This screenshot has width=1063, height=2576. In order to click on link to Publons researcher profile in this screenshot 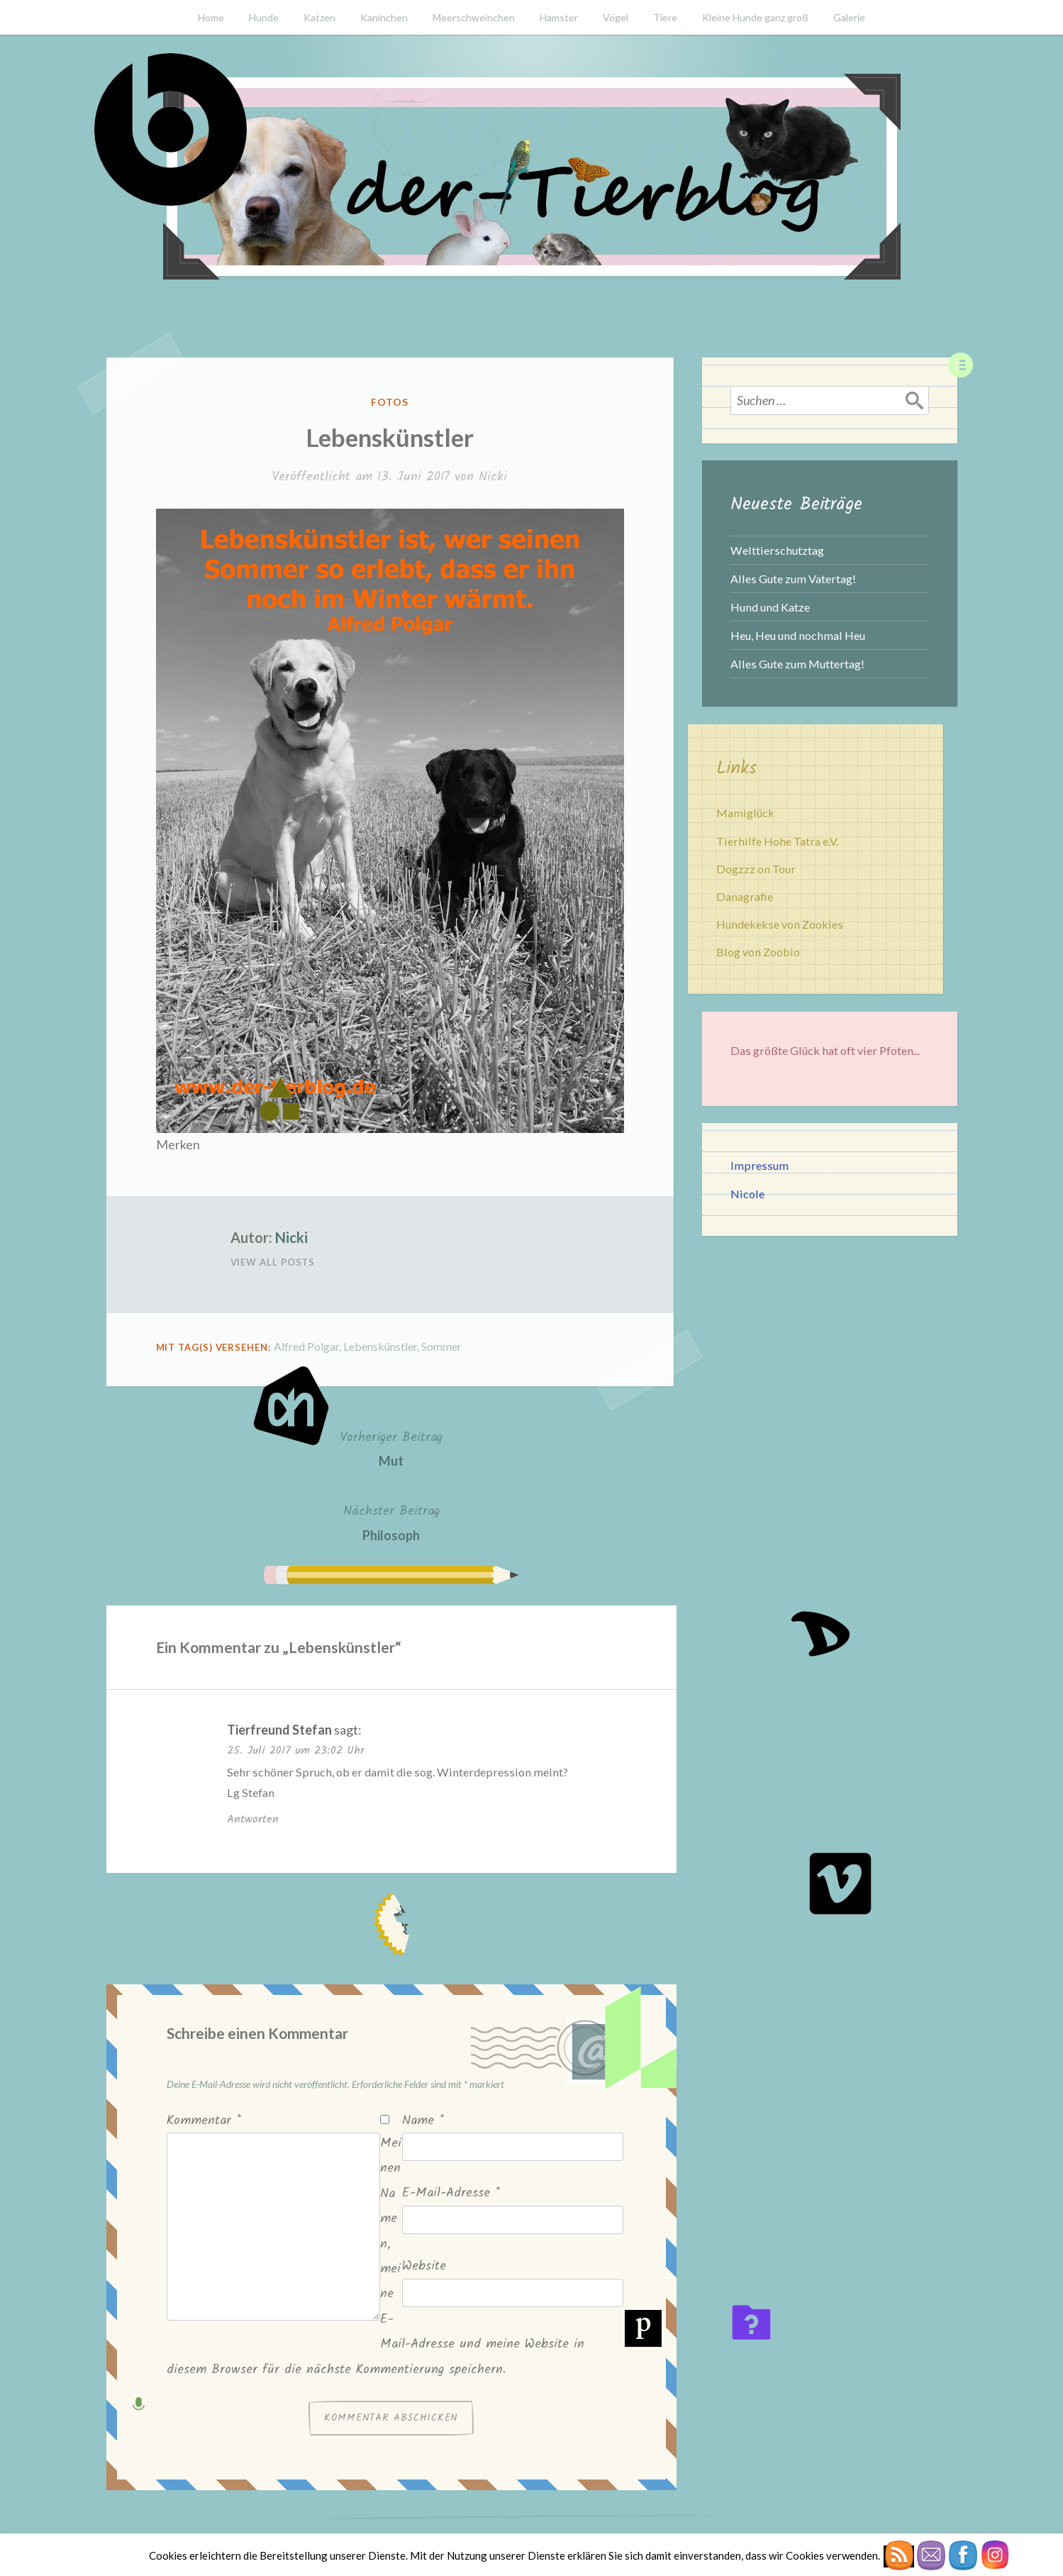, I will do `click(643, 2328)`.